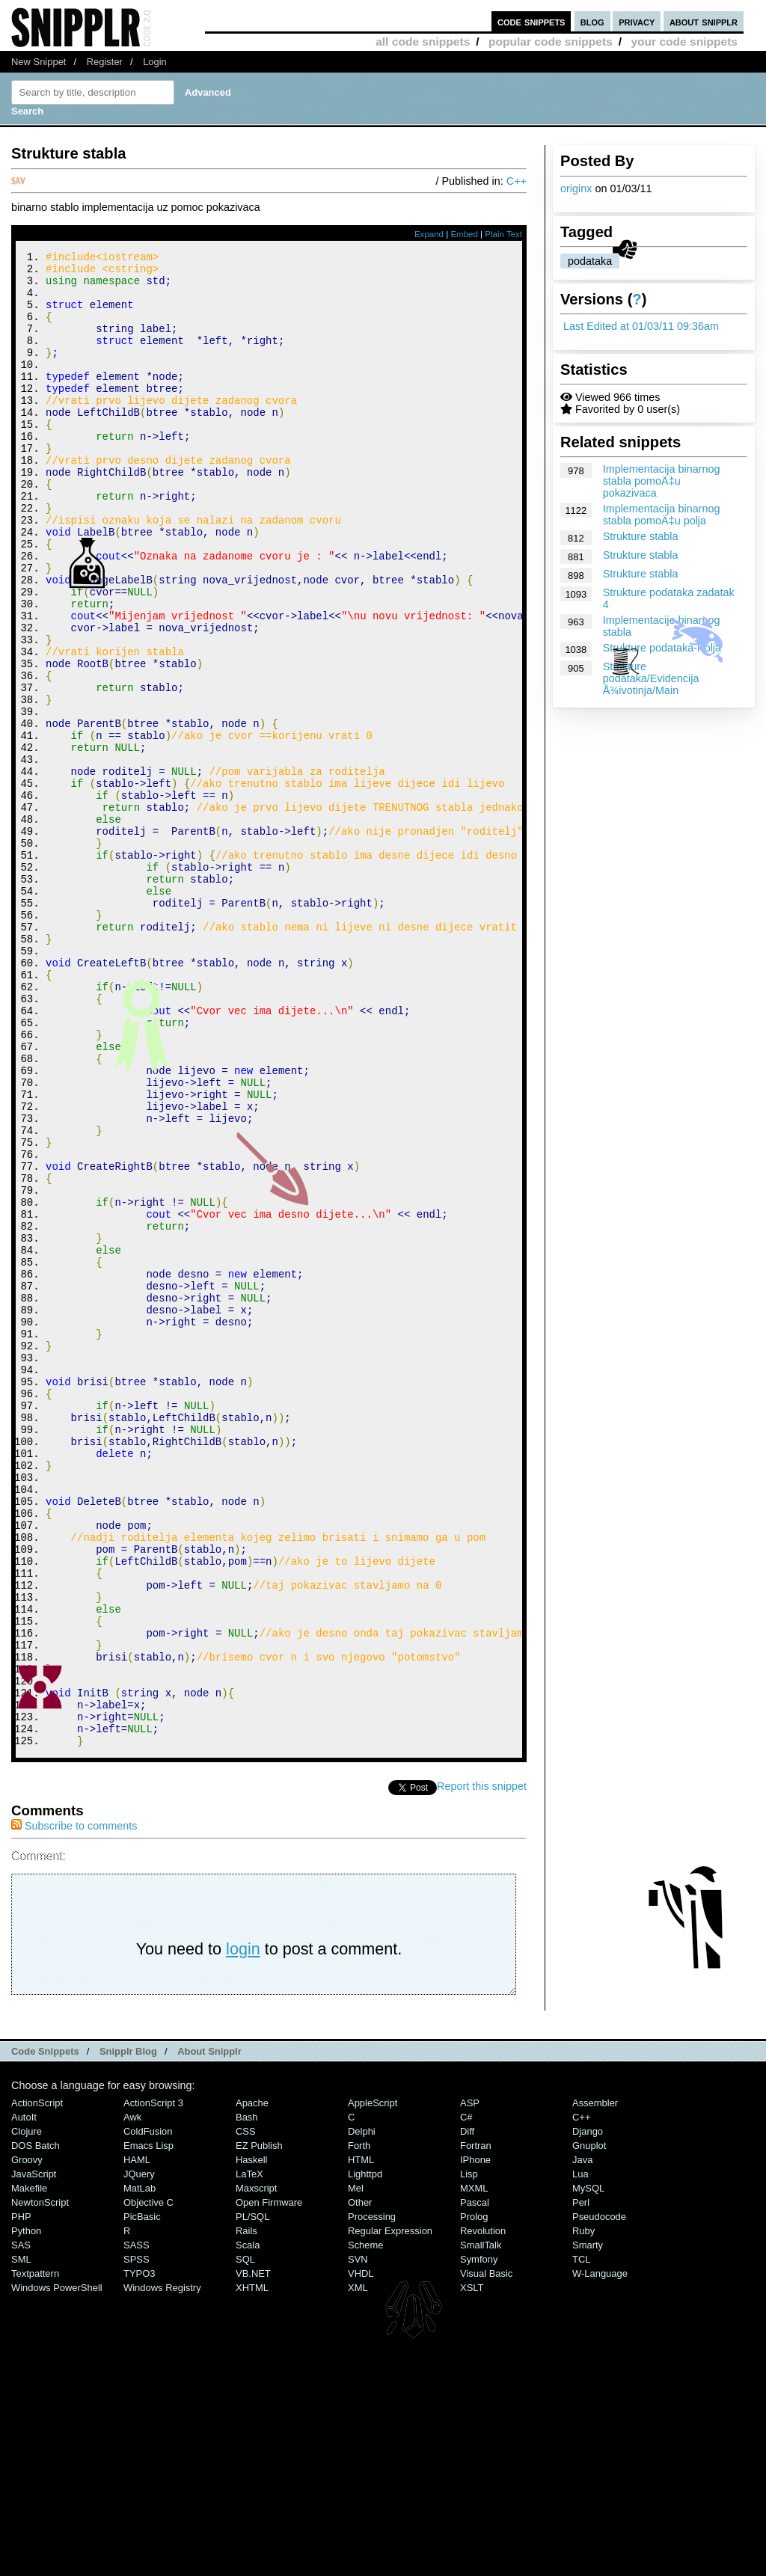 The width and height of the screenshot is (766, 2576). What do you see at coordinates (414, 2310) in the screenshot?
I see `view your collected crystals or gems` at bounding box center [414, 2310].